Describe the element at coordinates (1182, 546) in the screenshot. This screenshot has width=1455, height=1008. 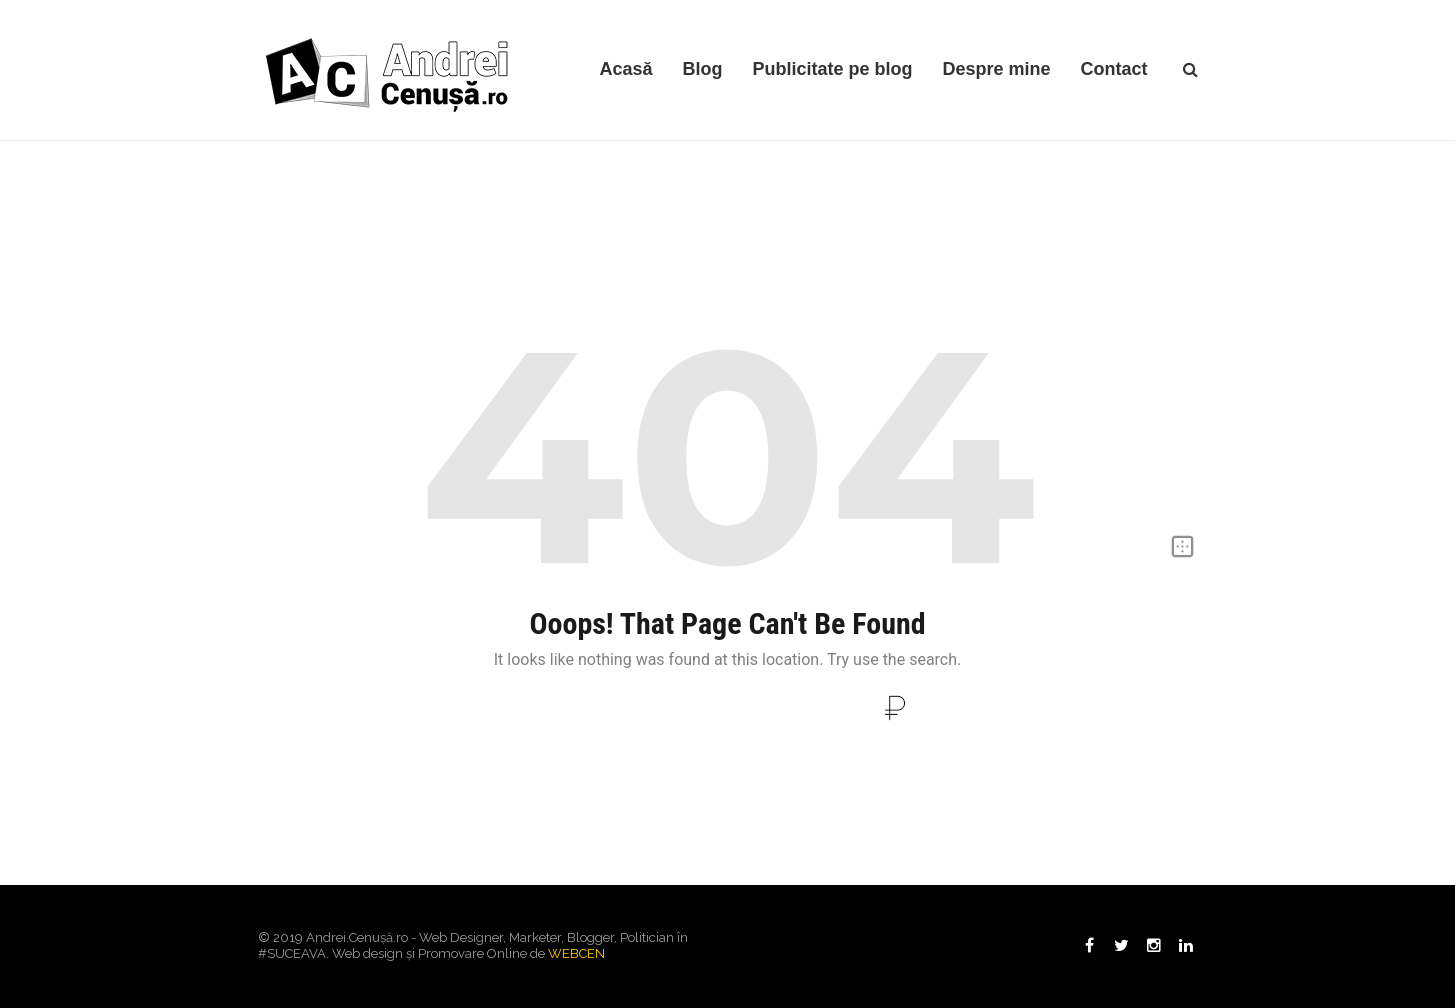
I see `apply outer border to selected cells` at that location.